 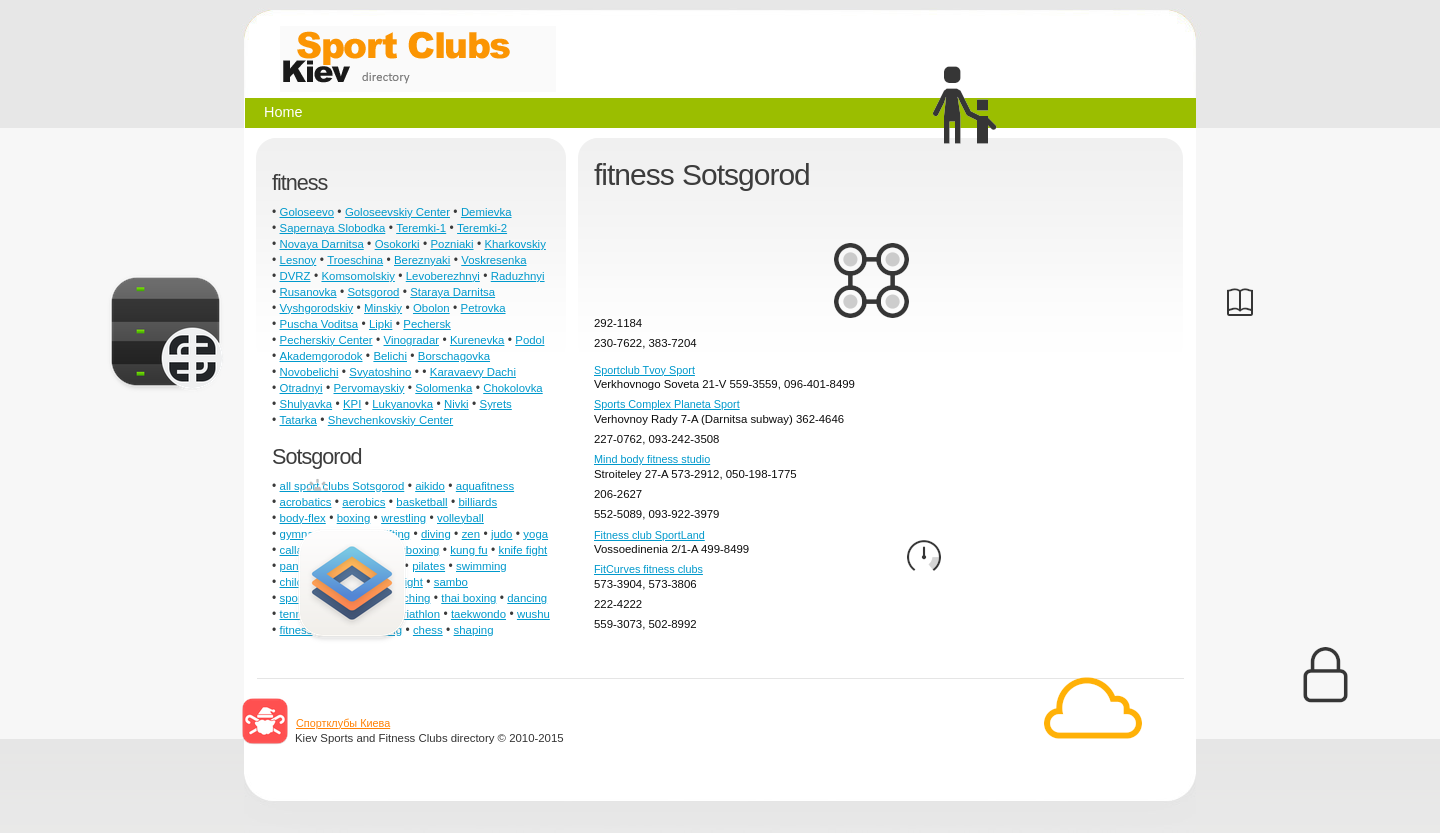 What do you see at coordinates (1325, 676) in the screenshot?
I see `access screen lock settings` at bounding box center [1325, 676].